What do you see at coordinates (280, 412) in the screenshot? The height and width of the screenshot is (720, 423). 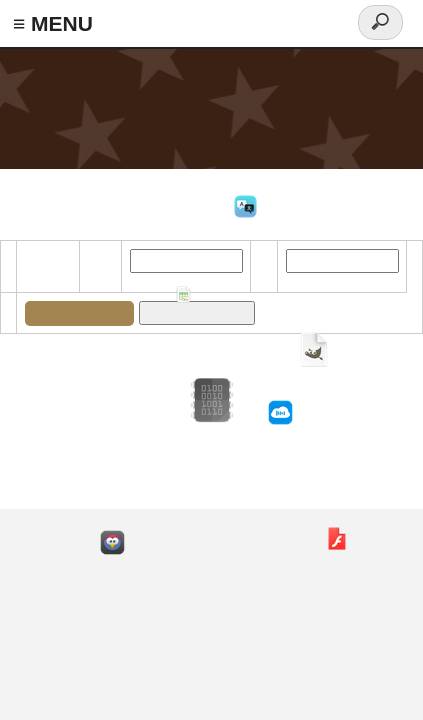 I see `open qcm cloud music streaming app` at bounding box center [280, 412].